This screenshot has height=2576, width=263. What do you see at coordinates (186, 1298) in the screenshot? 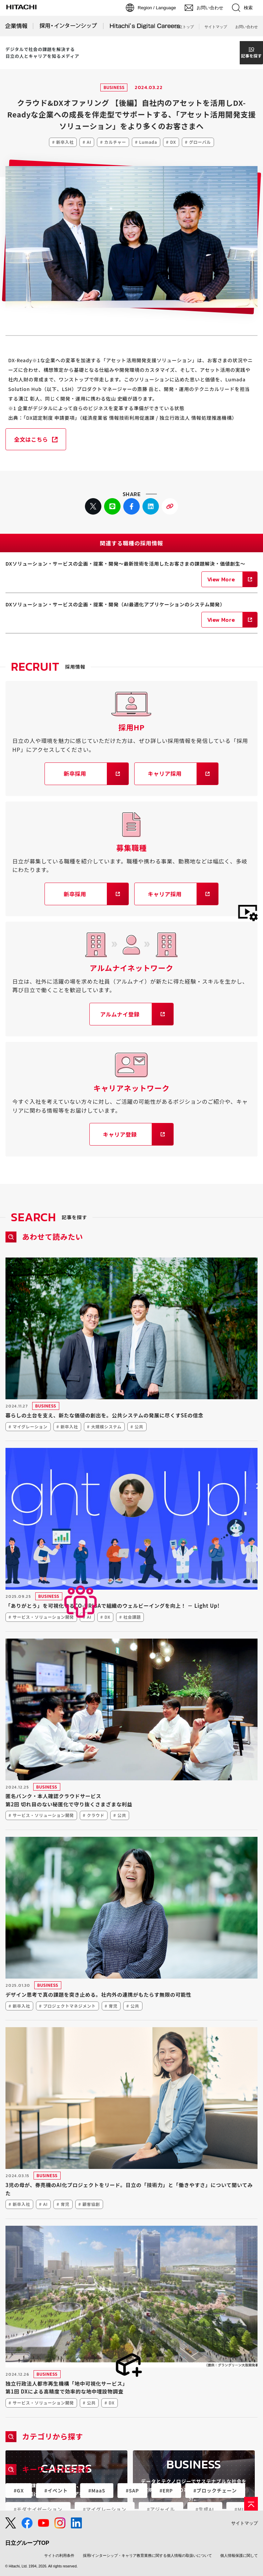
I see `disable automatic line wrapping in editor` at bounding box center [186, 1298].